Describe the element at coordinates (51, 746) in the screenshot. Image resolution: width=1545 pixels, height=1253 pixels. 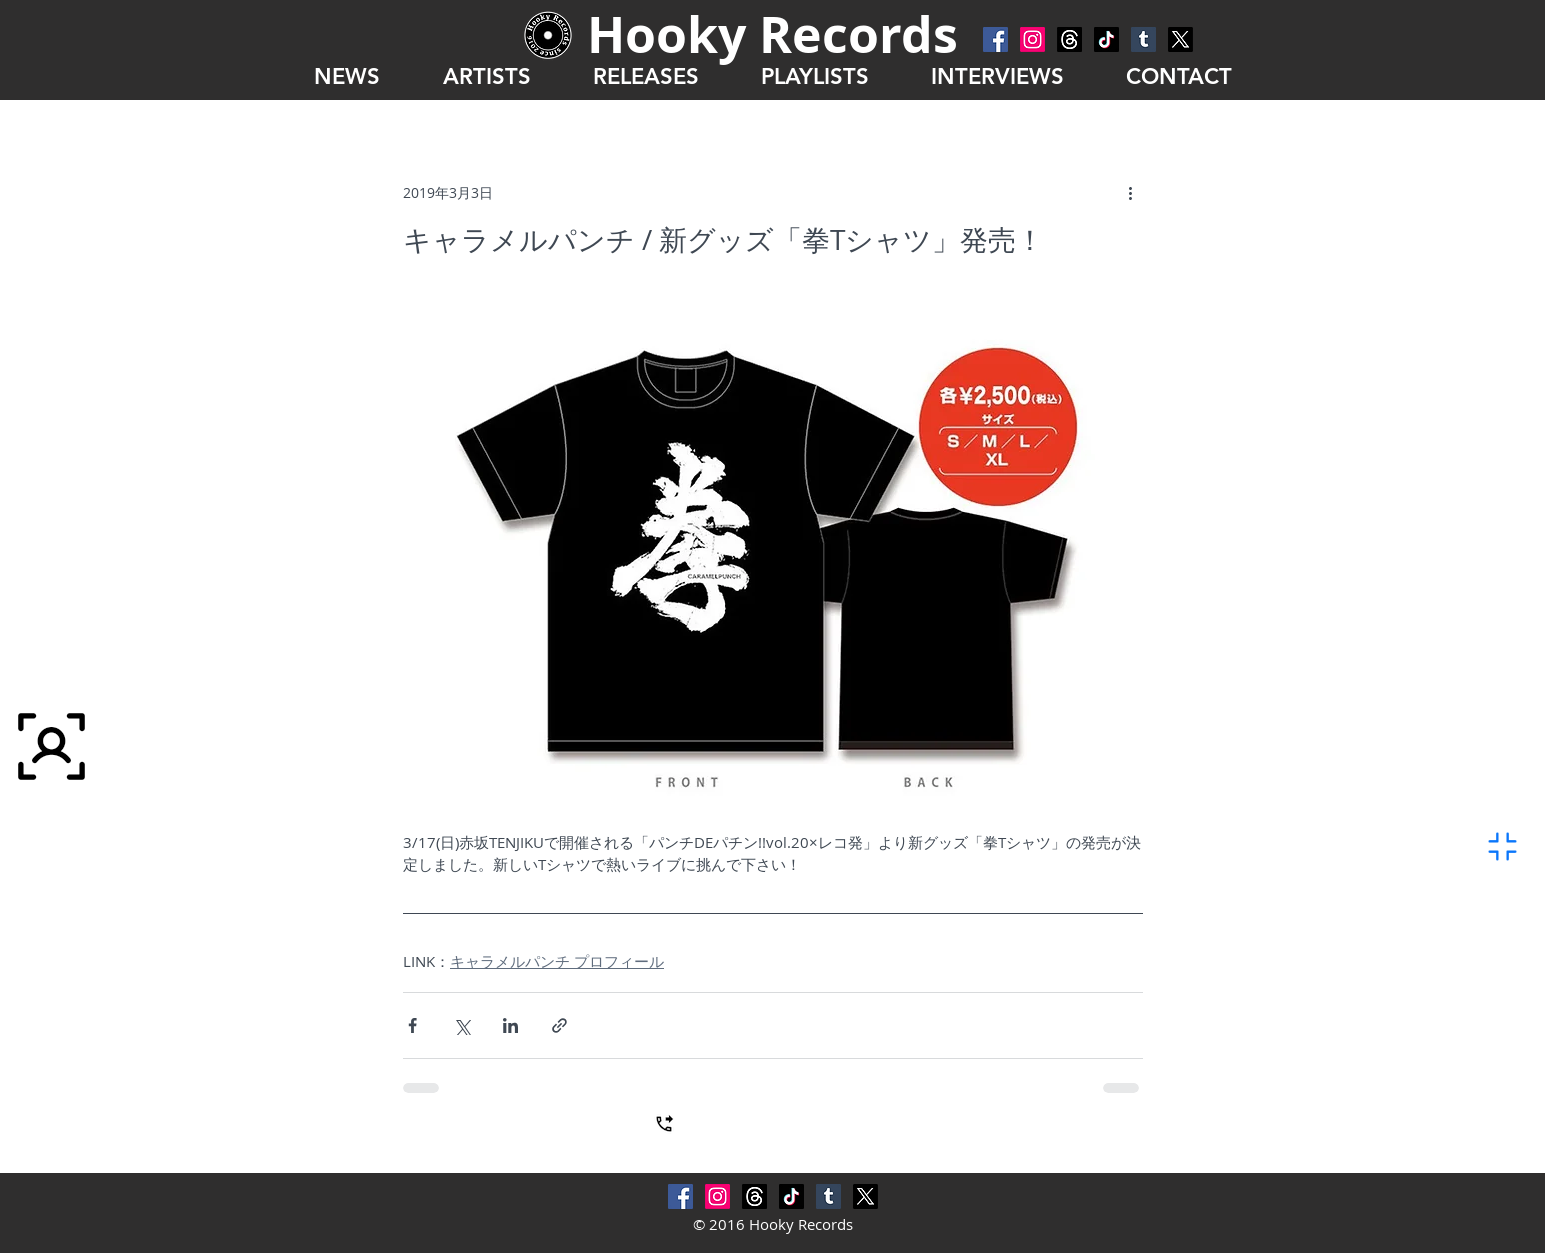
I see `focus on or select a user profile` at that location.